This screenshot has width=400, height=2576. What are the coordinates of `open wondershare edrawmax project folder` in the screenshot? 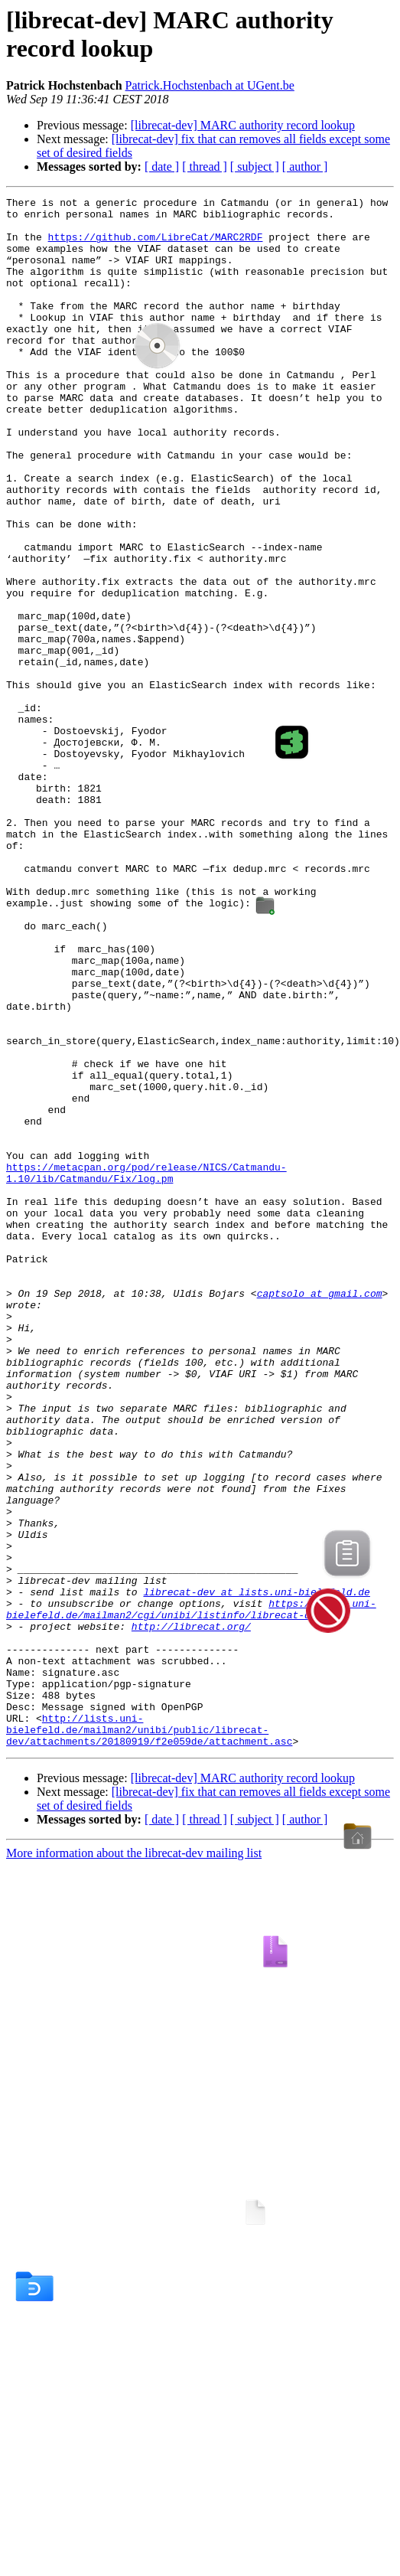 It's located at (34, 2287).